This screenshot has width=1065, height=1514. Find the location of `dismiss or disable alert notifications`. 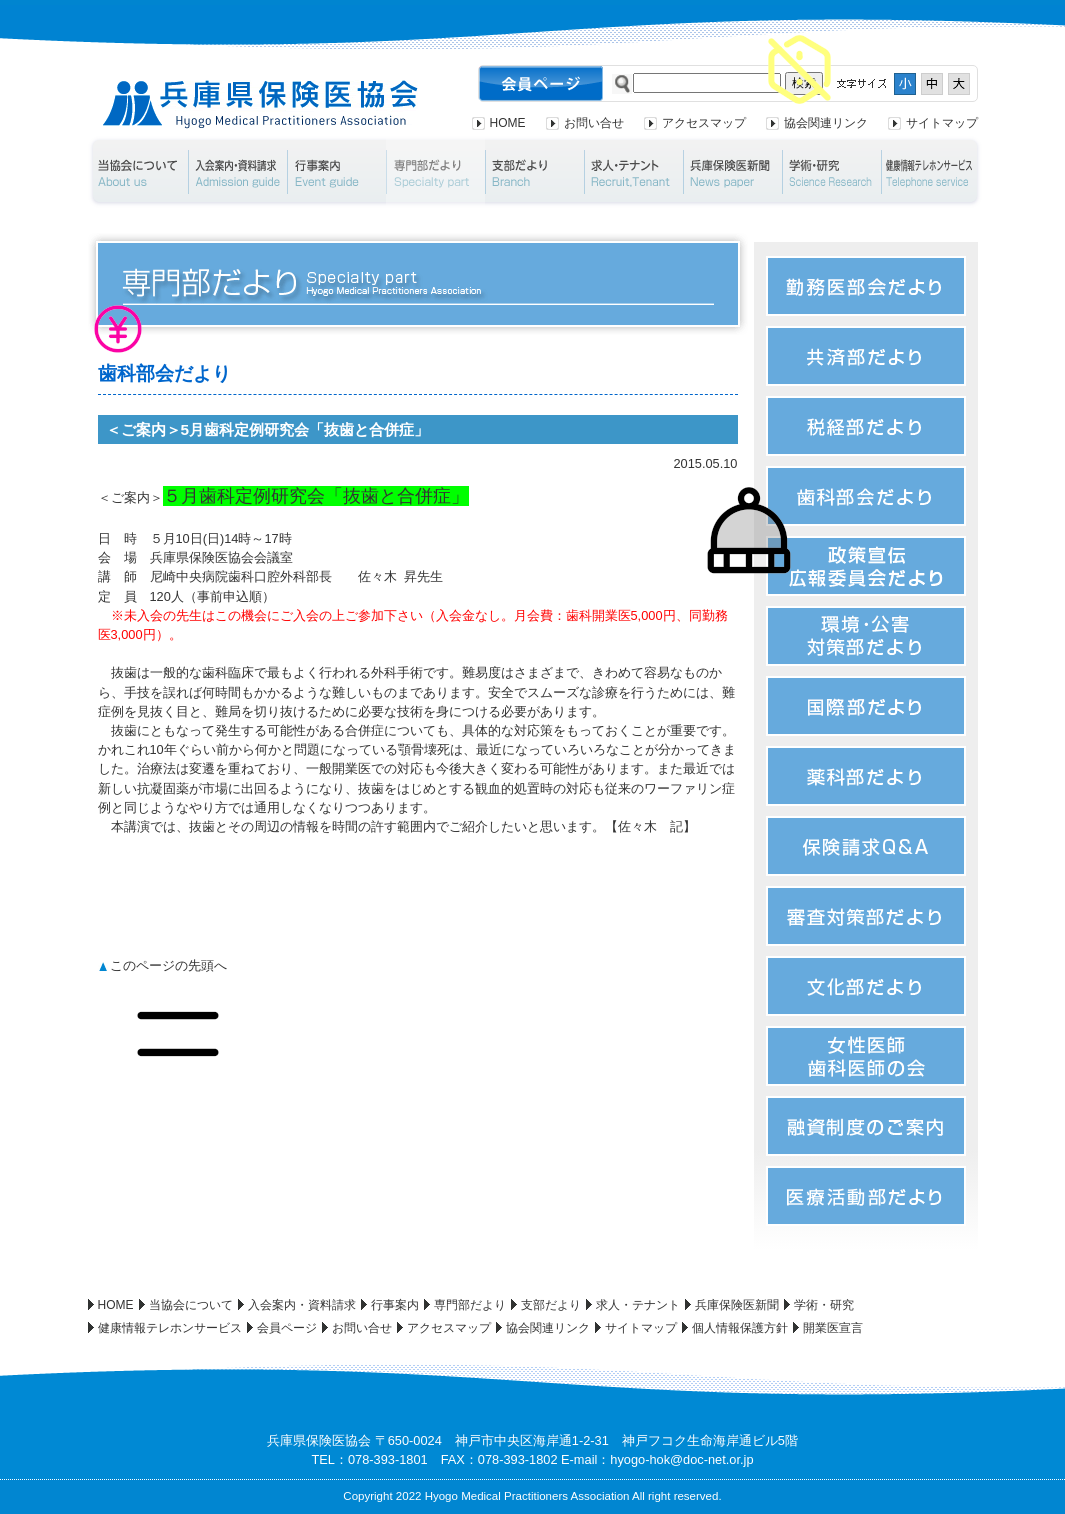

dismiss or disable alert notifications is located at coordinates (799, 69).